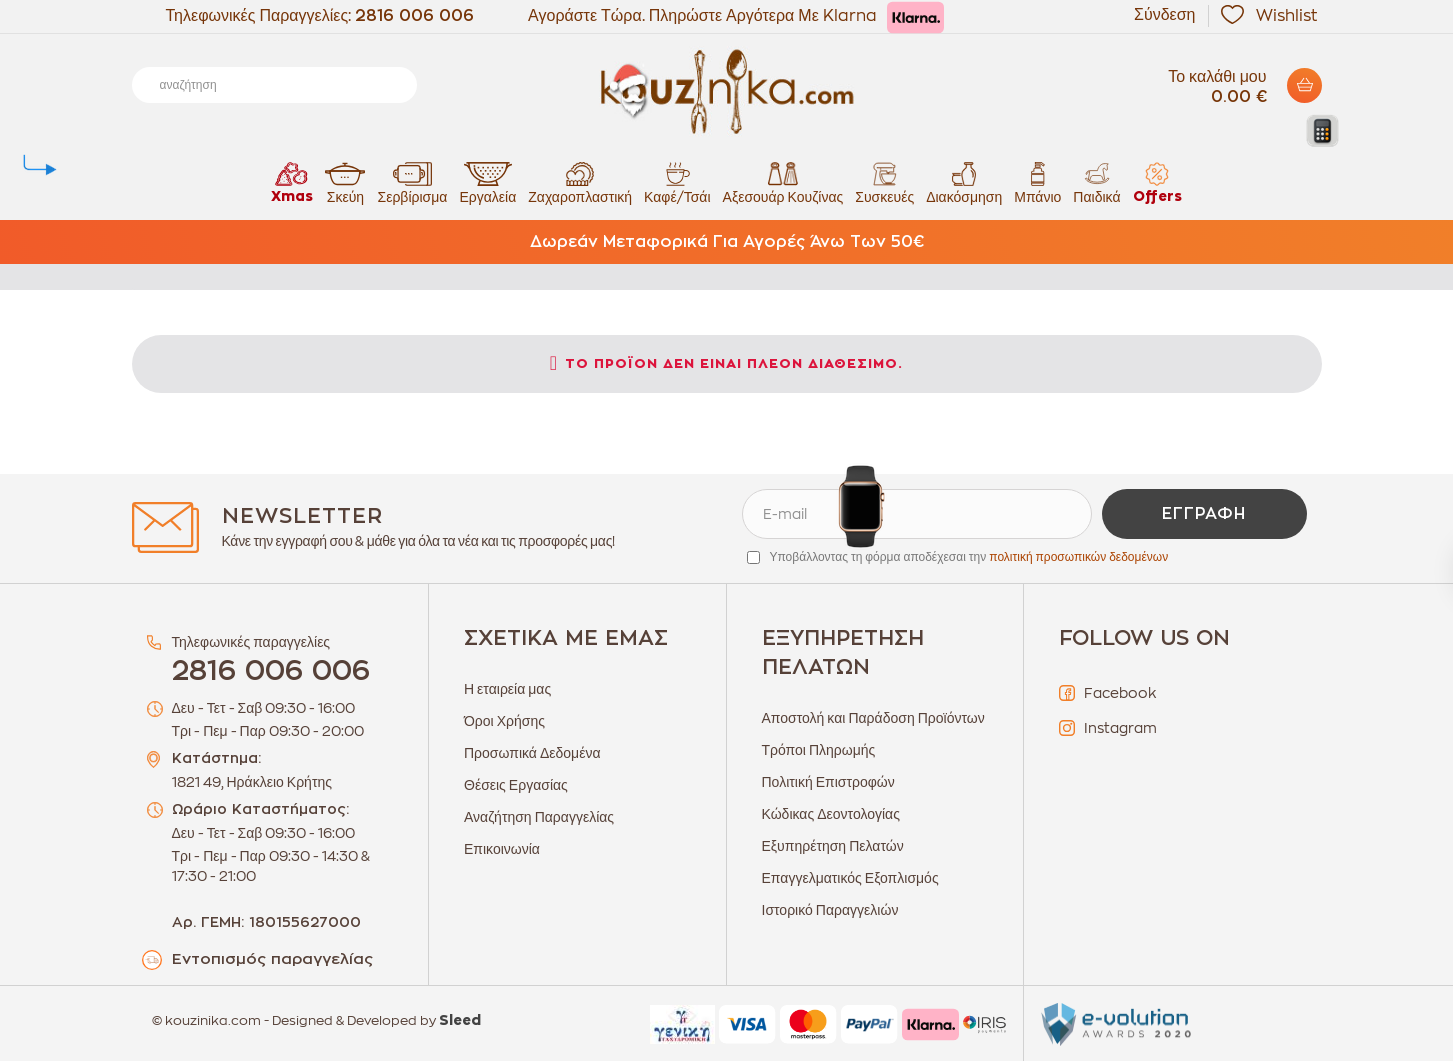 The image size is (1453, 1061). What do you see at coordinates (40, 162) in the screenshot?
I see `forward this email to another recipient` at bounding box center [40, 162].